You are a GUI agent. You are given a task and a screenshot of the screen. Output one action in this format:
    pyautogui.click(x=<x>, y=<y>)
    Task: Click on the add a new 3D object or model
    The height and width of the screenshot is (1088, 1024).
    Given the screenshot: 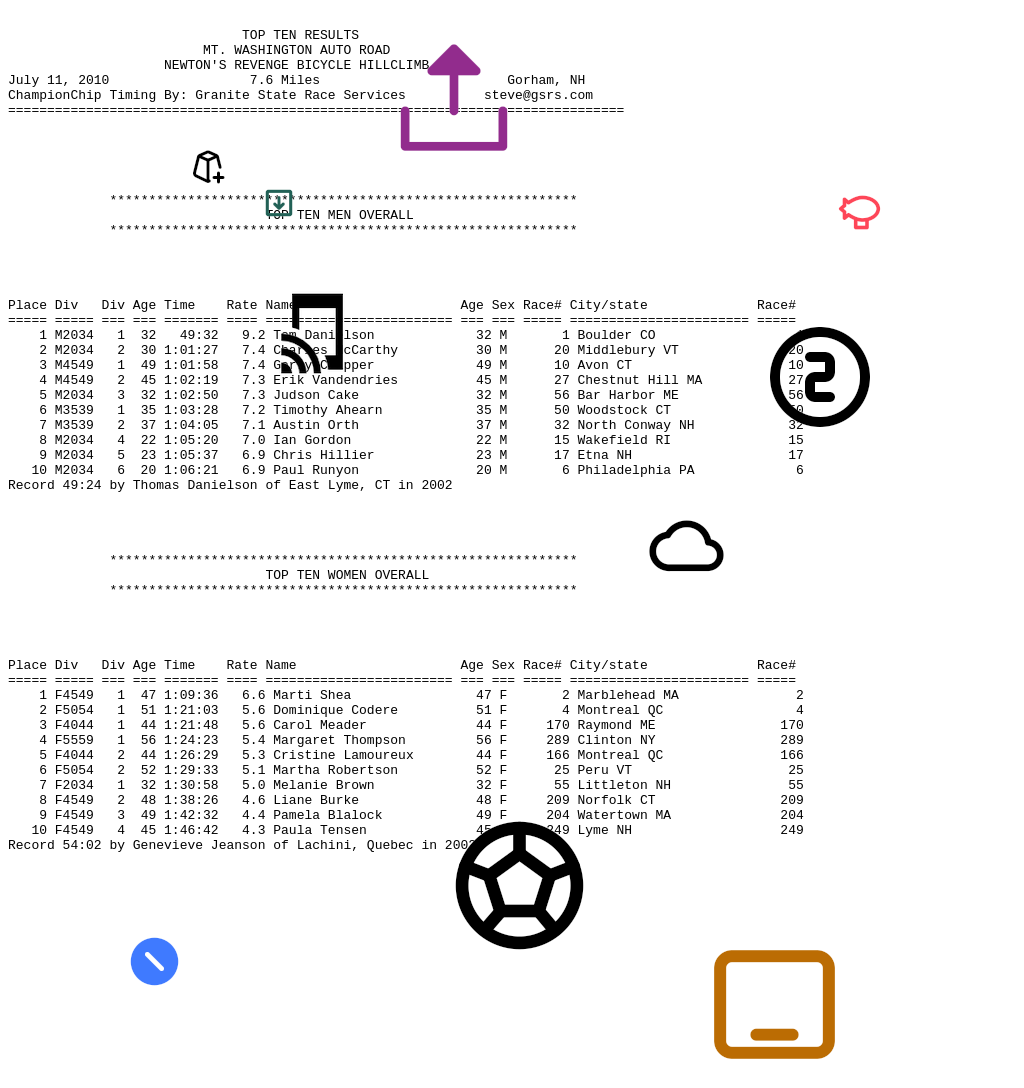 What is the action you would take?
    pyautogui.click(x=208, y=167)
    